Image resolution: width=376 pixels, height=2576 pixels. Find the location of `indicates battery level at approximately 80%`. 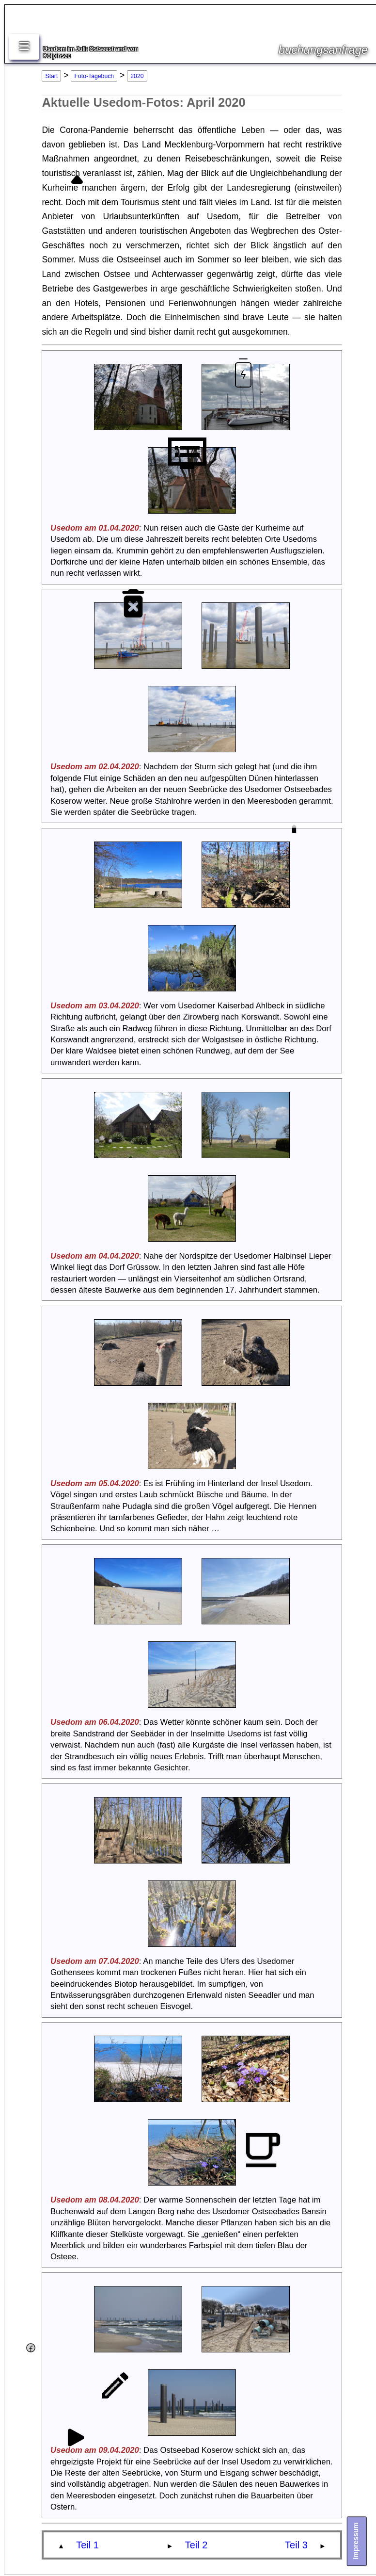

indicates battery level at approximately 80% is located at coordinates (294, 829).